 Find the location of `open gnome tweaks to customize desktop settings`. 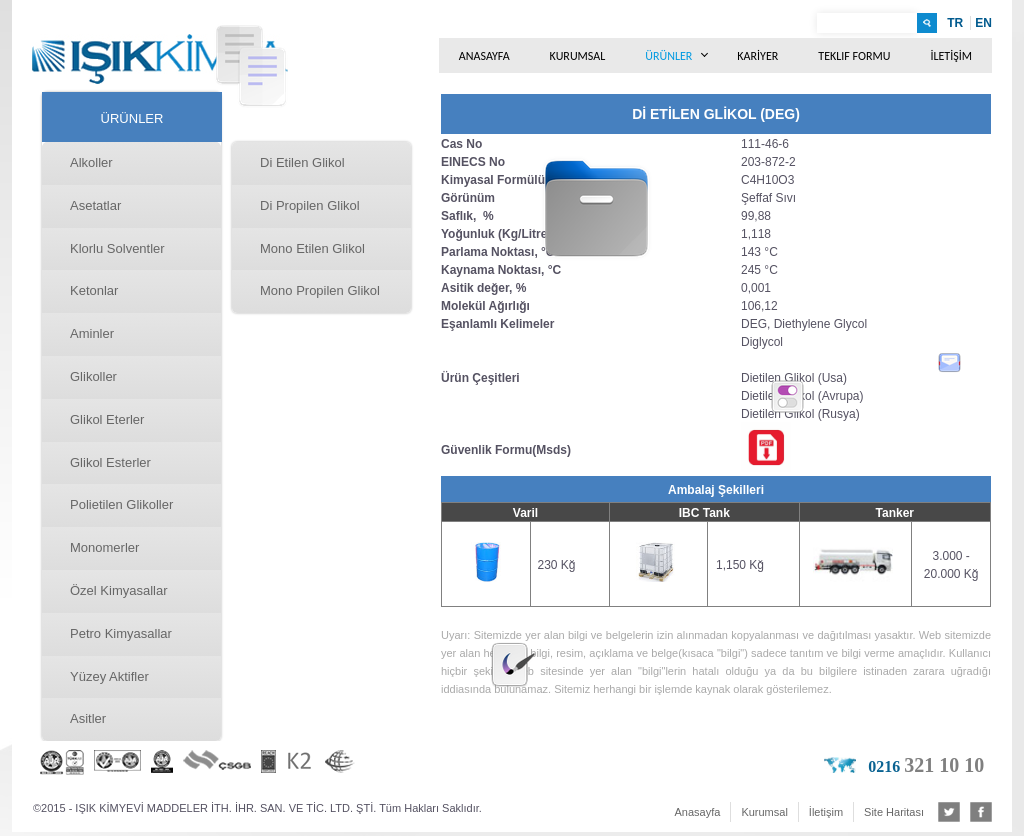

open gnome tweaks to customize desktop settings is located at coordinates (787, 396).